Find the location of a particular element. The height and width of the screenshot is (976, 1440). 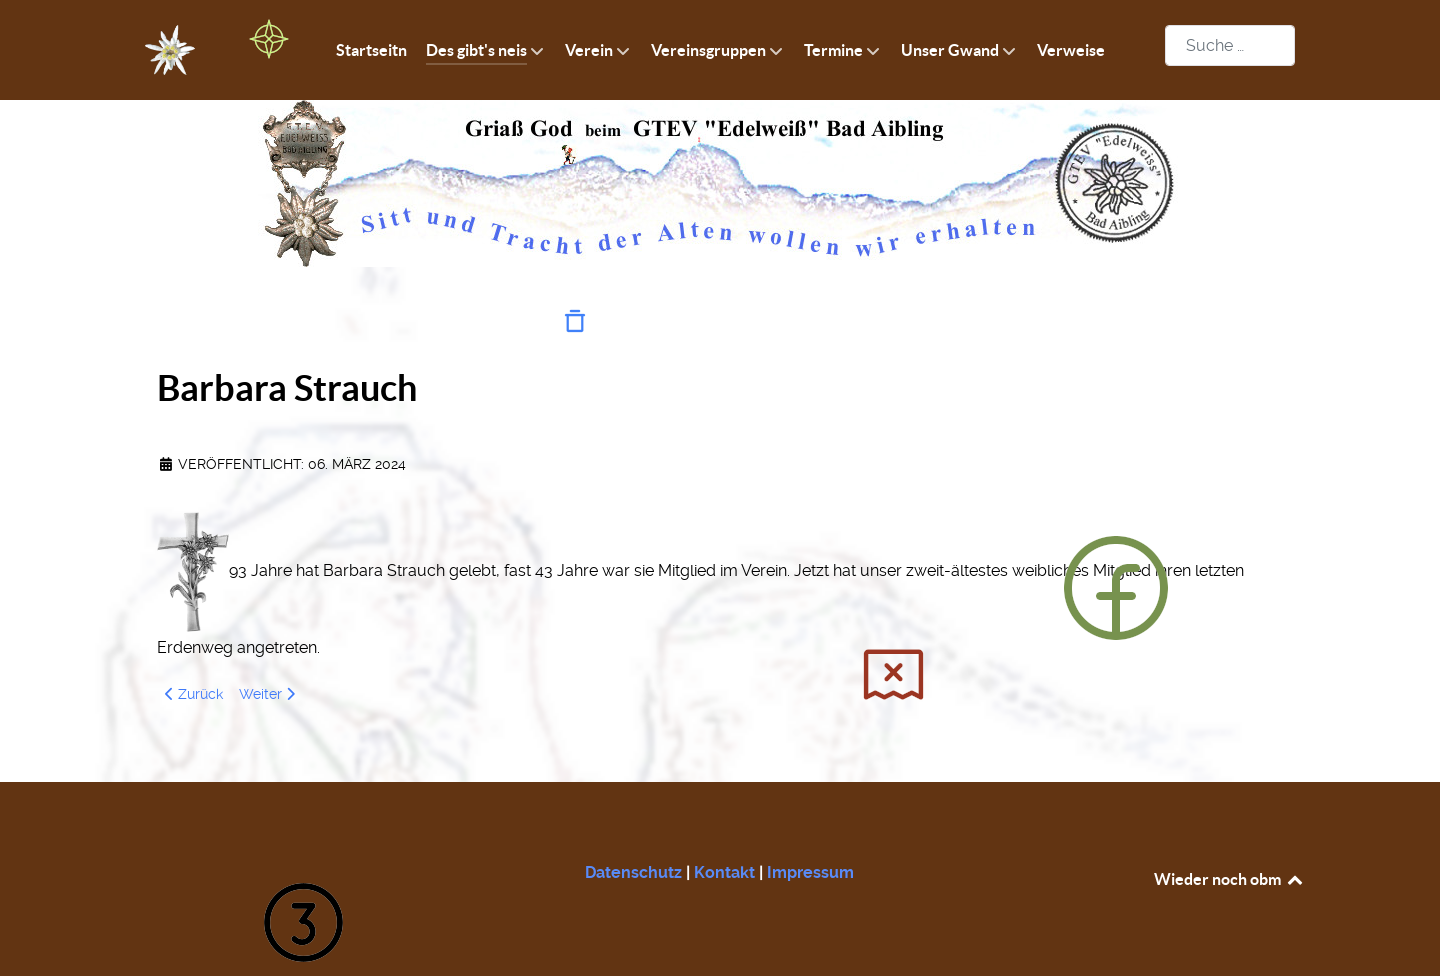

cancel or void a receipt is located at coordinates (893, 674).